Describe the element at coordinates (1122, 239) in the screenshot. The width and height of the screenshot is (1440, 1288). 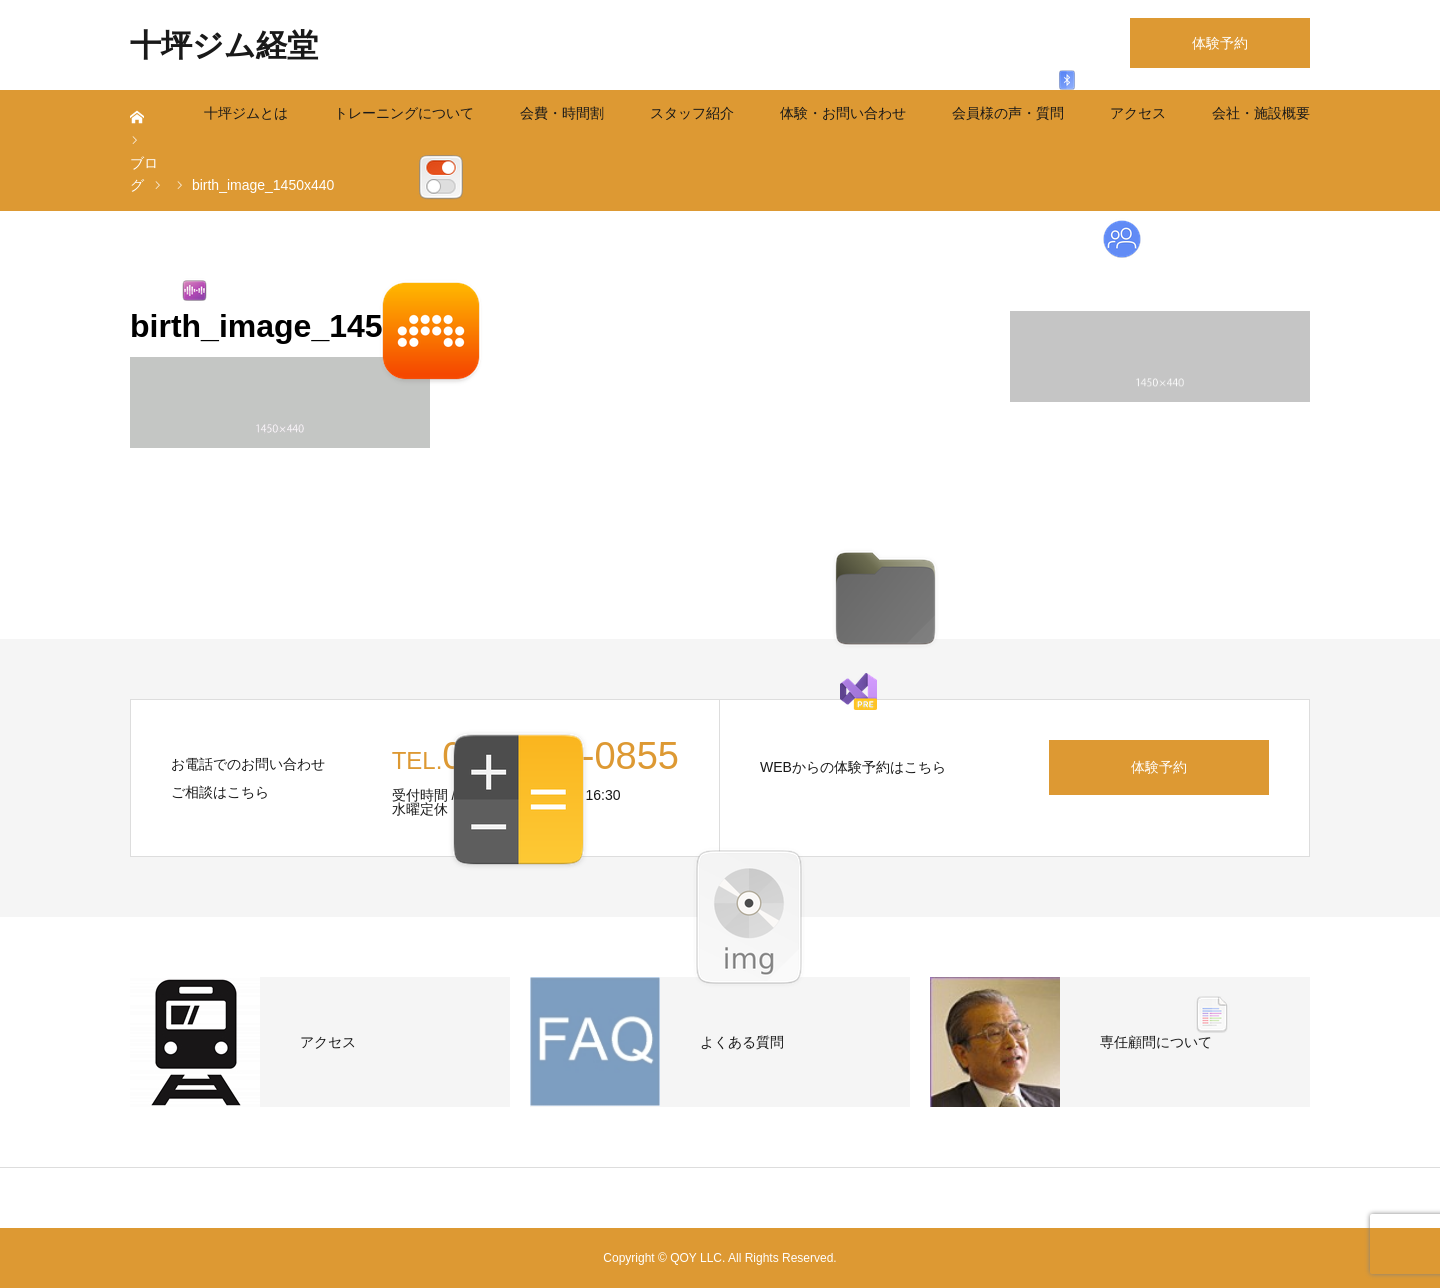
I see `manage user accounts and preferences` at that location.